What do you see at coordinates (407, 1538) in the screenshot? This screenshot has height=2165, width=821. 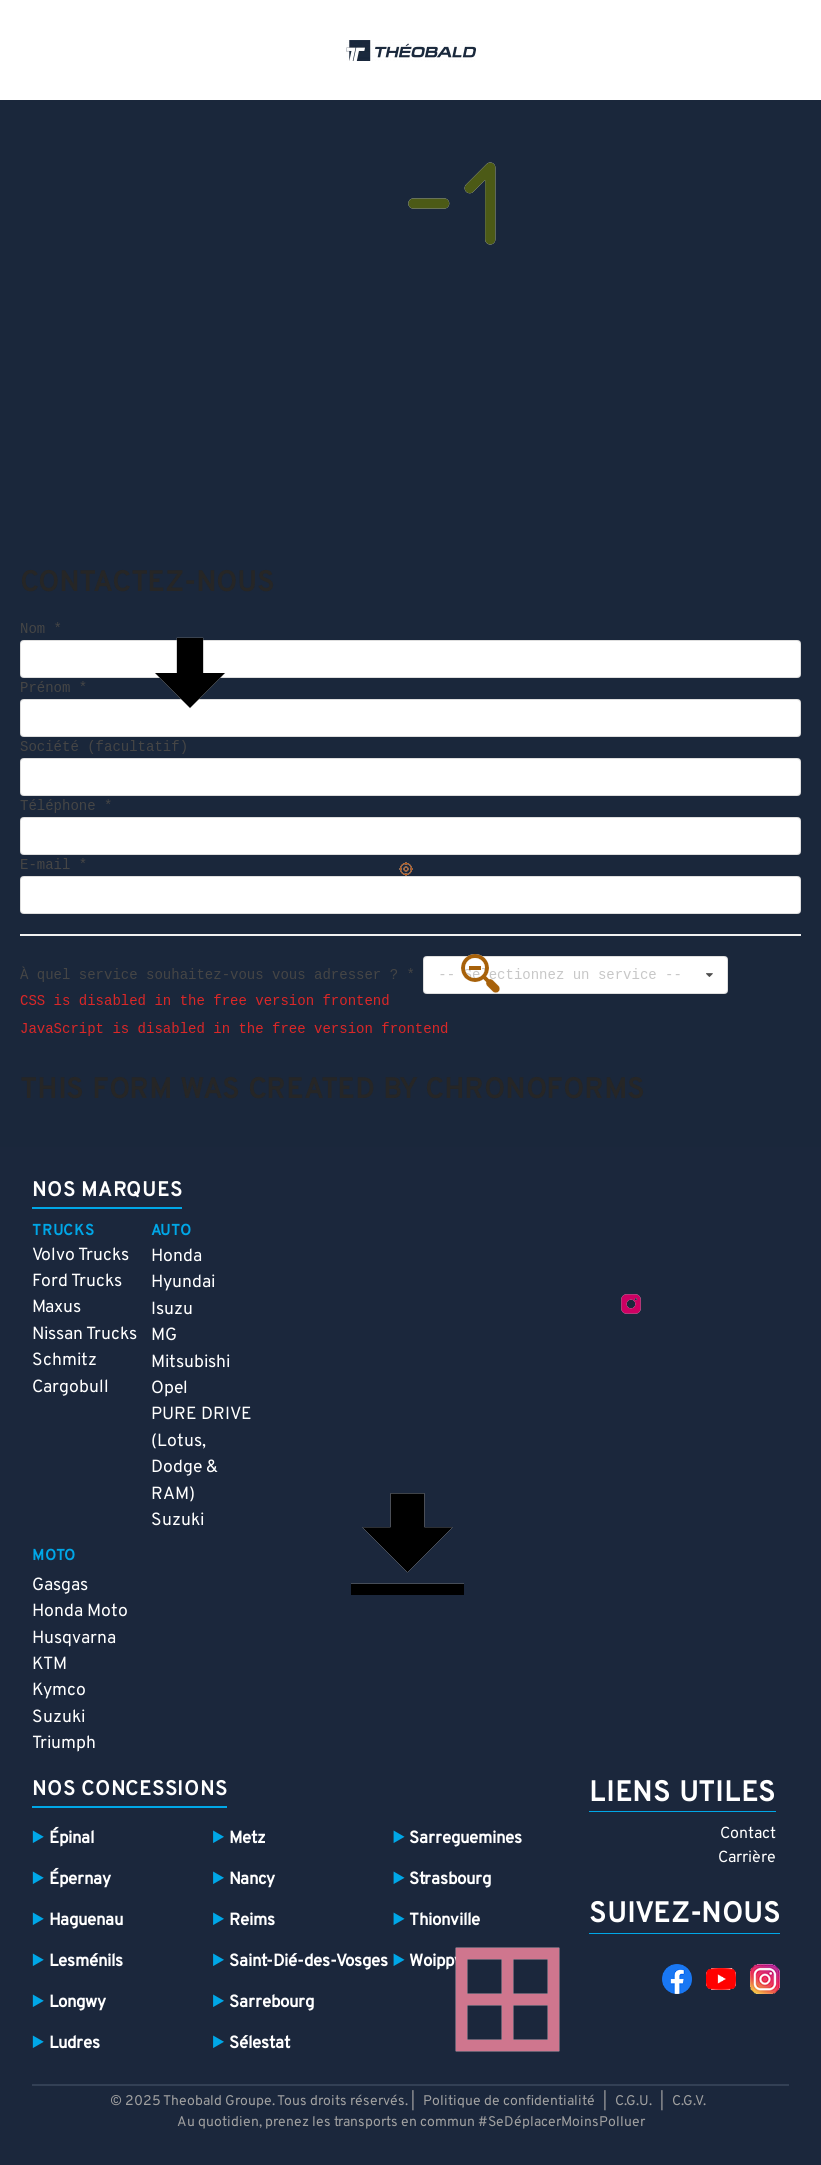 I see `download a file or content` at bounding box center [407, 1538].